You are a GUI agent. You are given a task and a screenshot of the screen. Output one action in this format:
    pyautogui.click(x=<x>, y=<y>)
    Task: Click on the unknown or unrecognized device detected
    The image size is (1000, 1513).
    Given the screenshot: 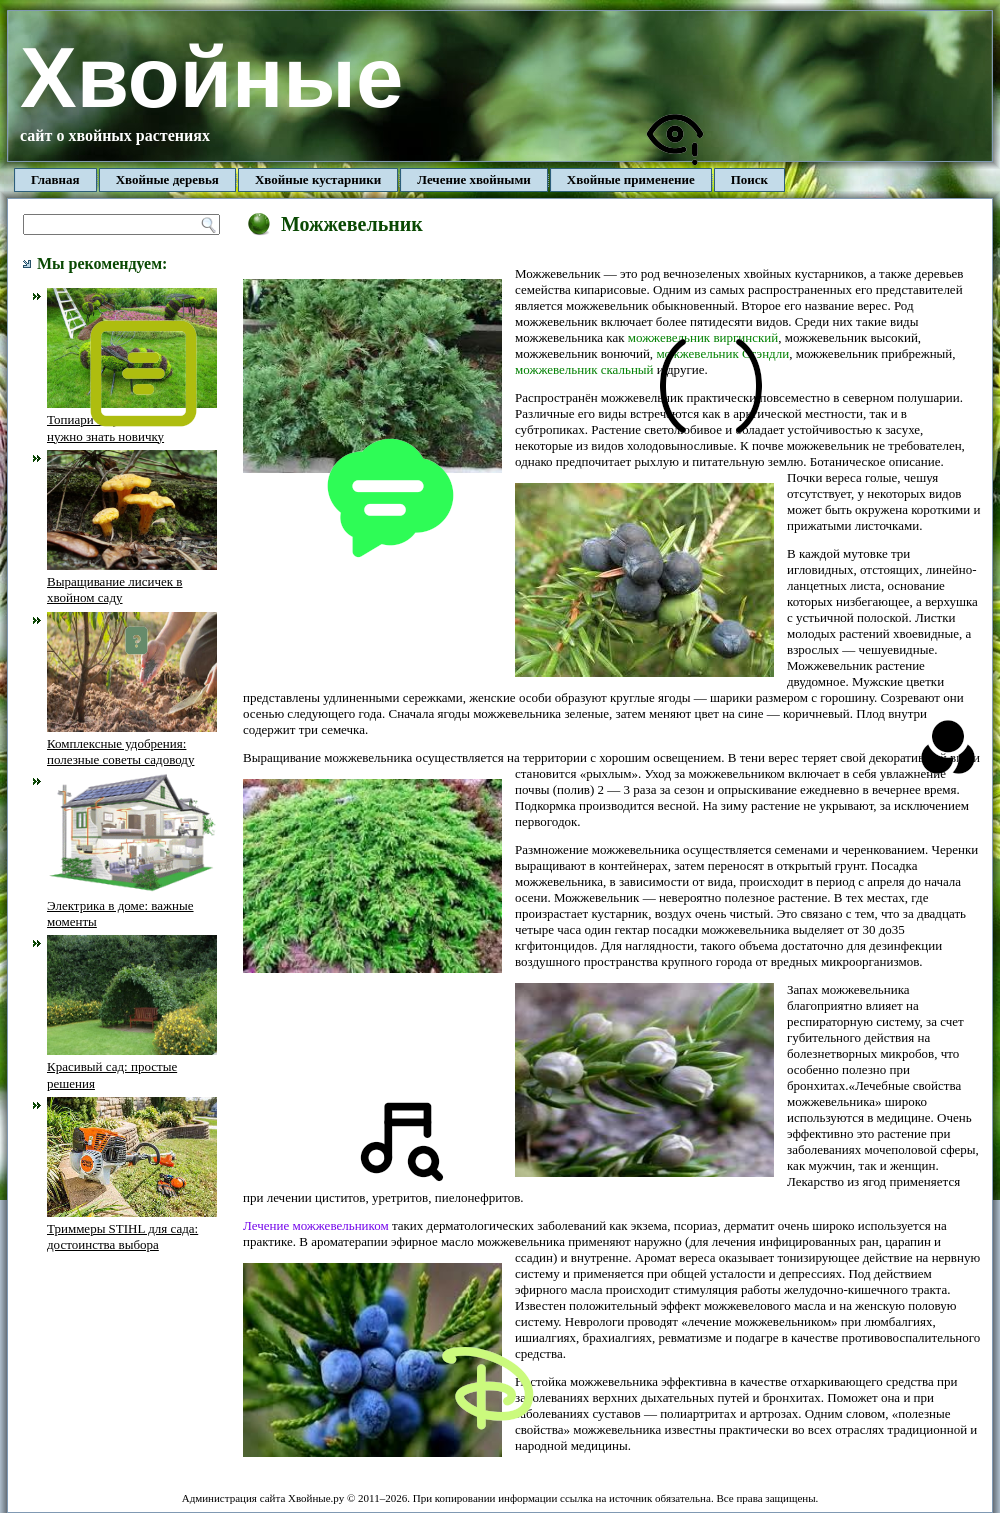 What is the action you would take?
    pyautogui.click(x=136, y=640)
    